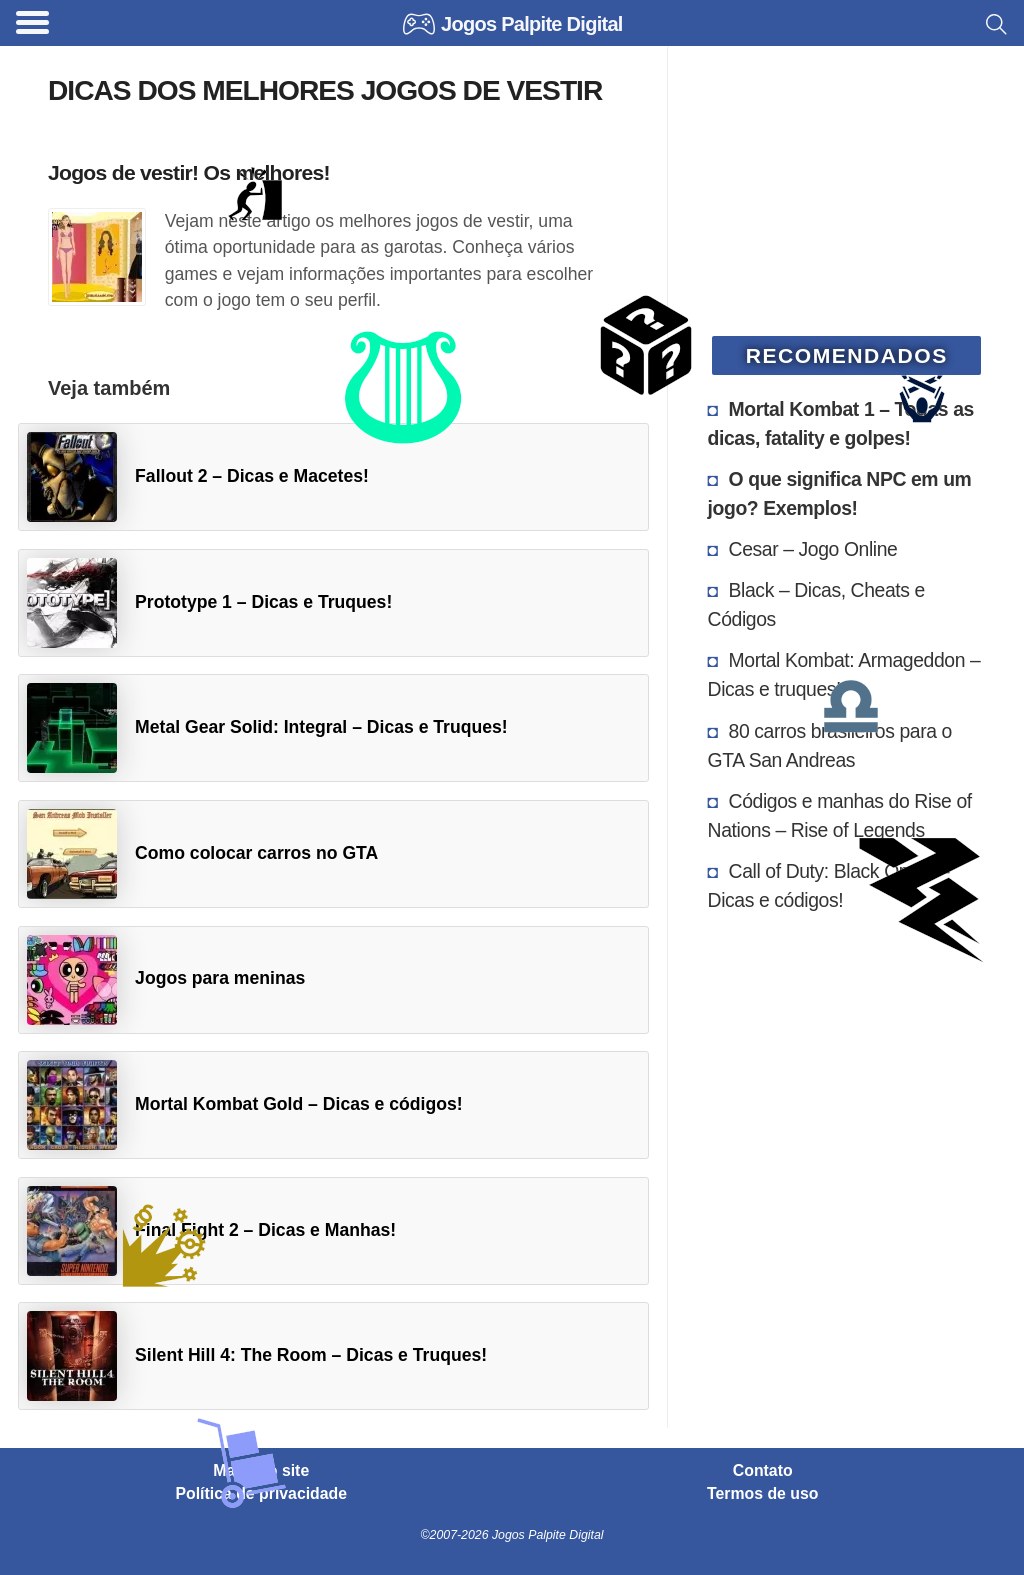 The width and height of the screenshot is (1024, 1575). I want to click on access music or audio features, so click(403, 385).